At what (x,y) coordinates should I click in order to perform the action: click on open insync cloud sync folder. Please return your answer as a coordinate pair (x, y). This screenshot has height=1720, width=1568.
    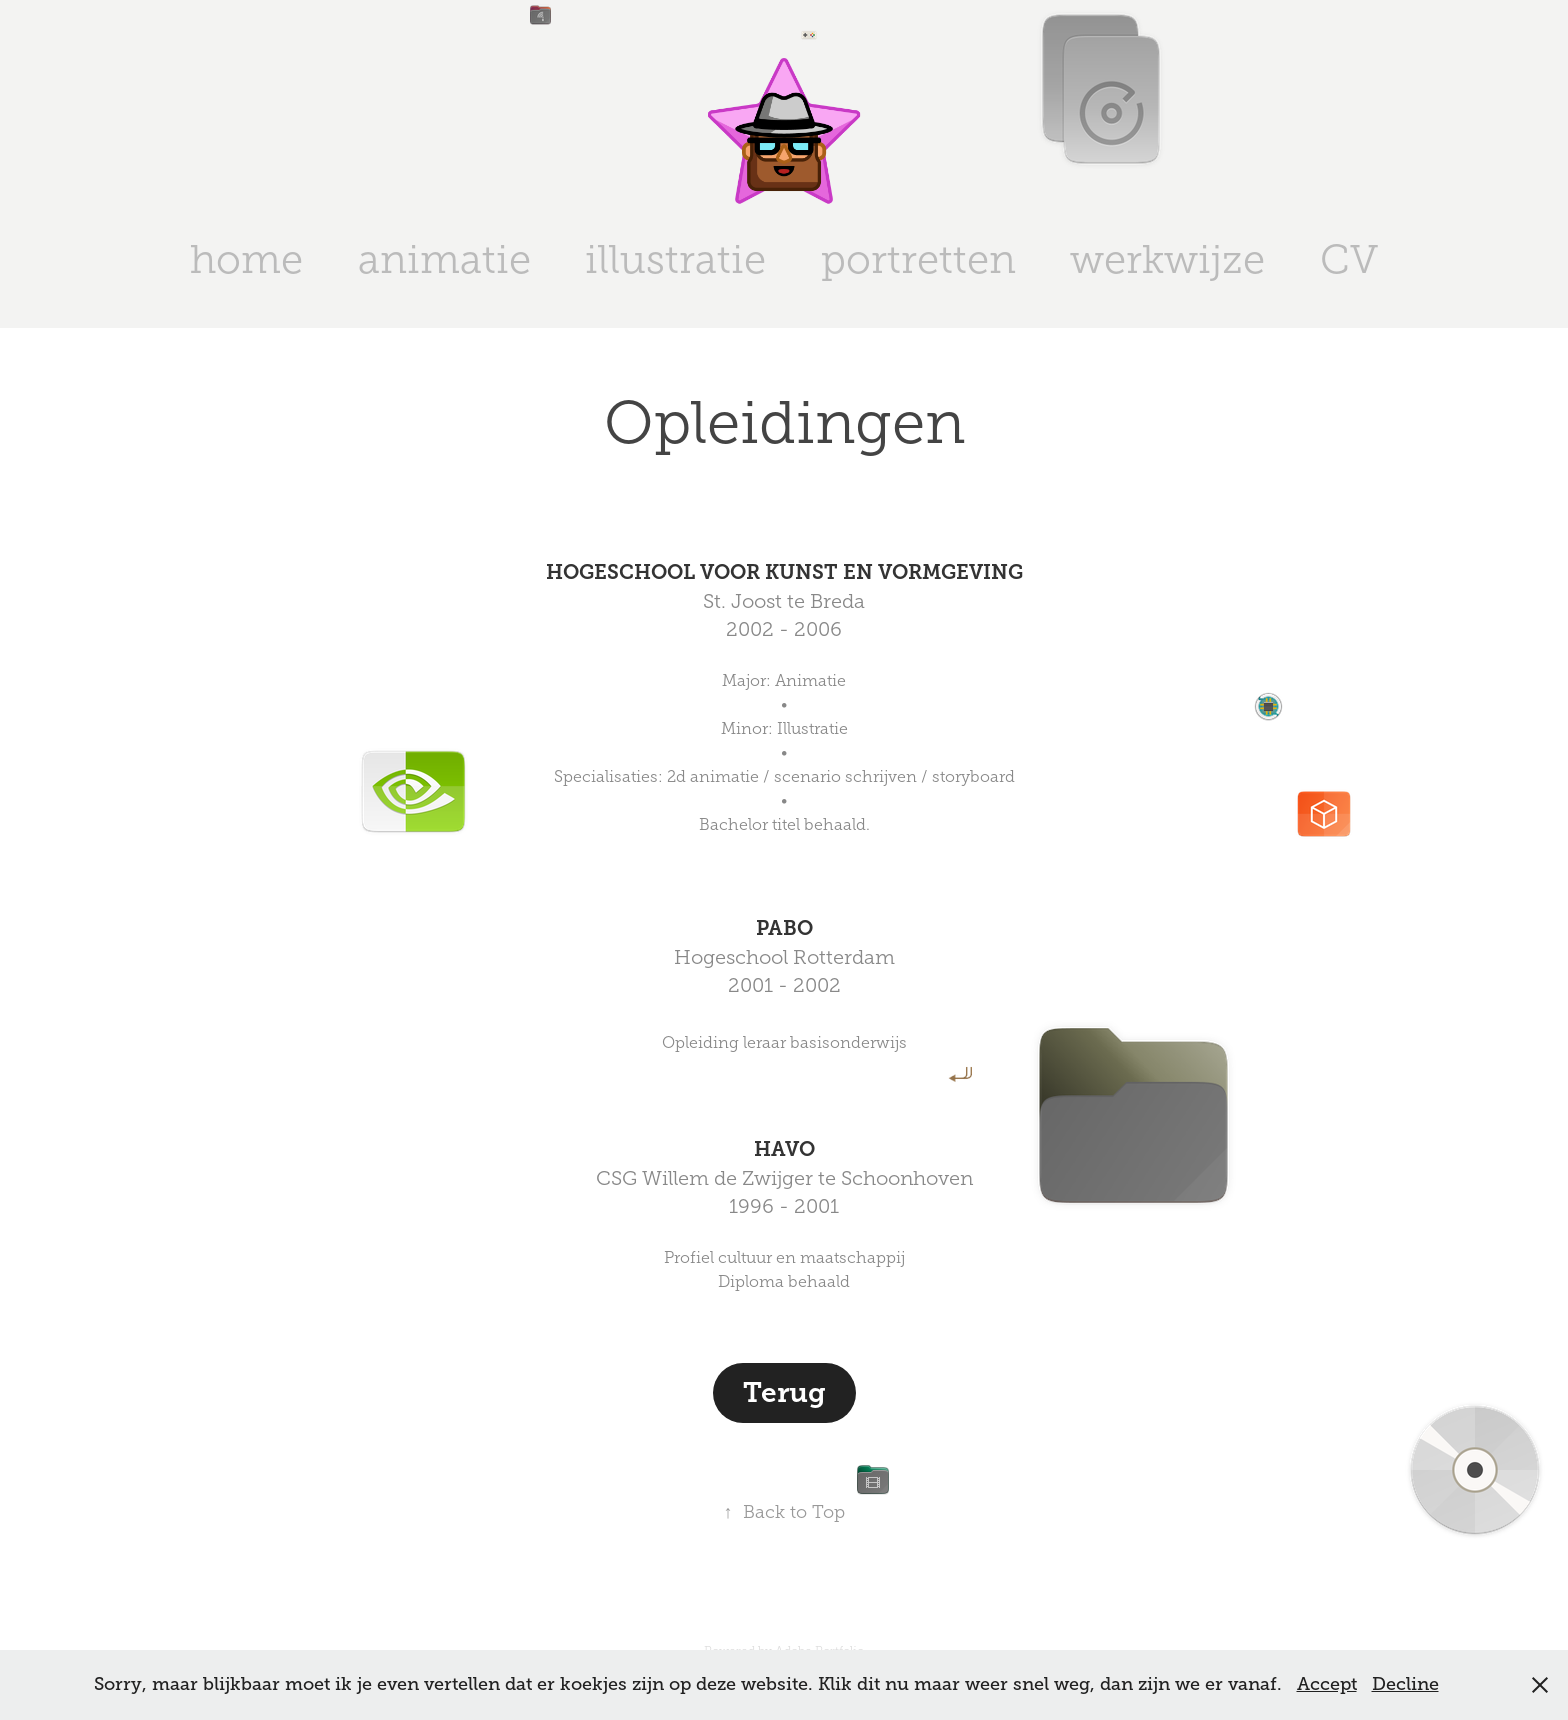
    Looking at the image, I should click on (540, 14).